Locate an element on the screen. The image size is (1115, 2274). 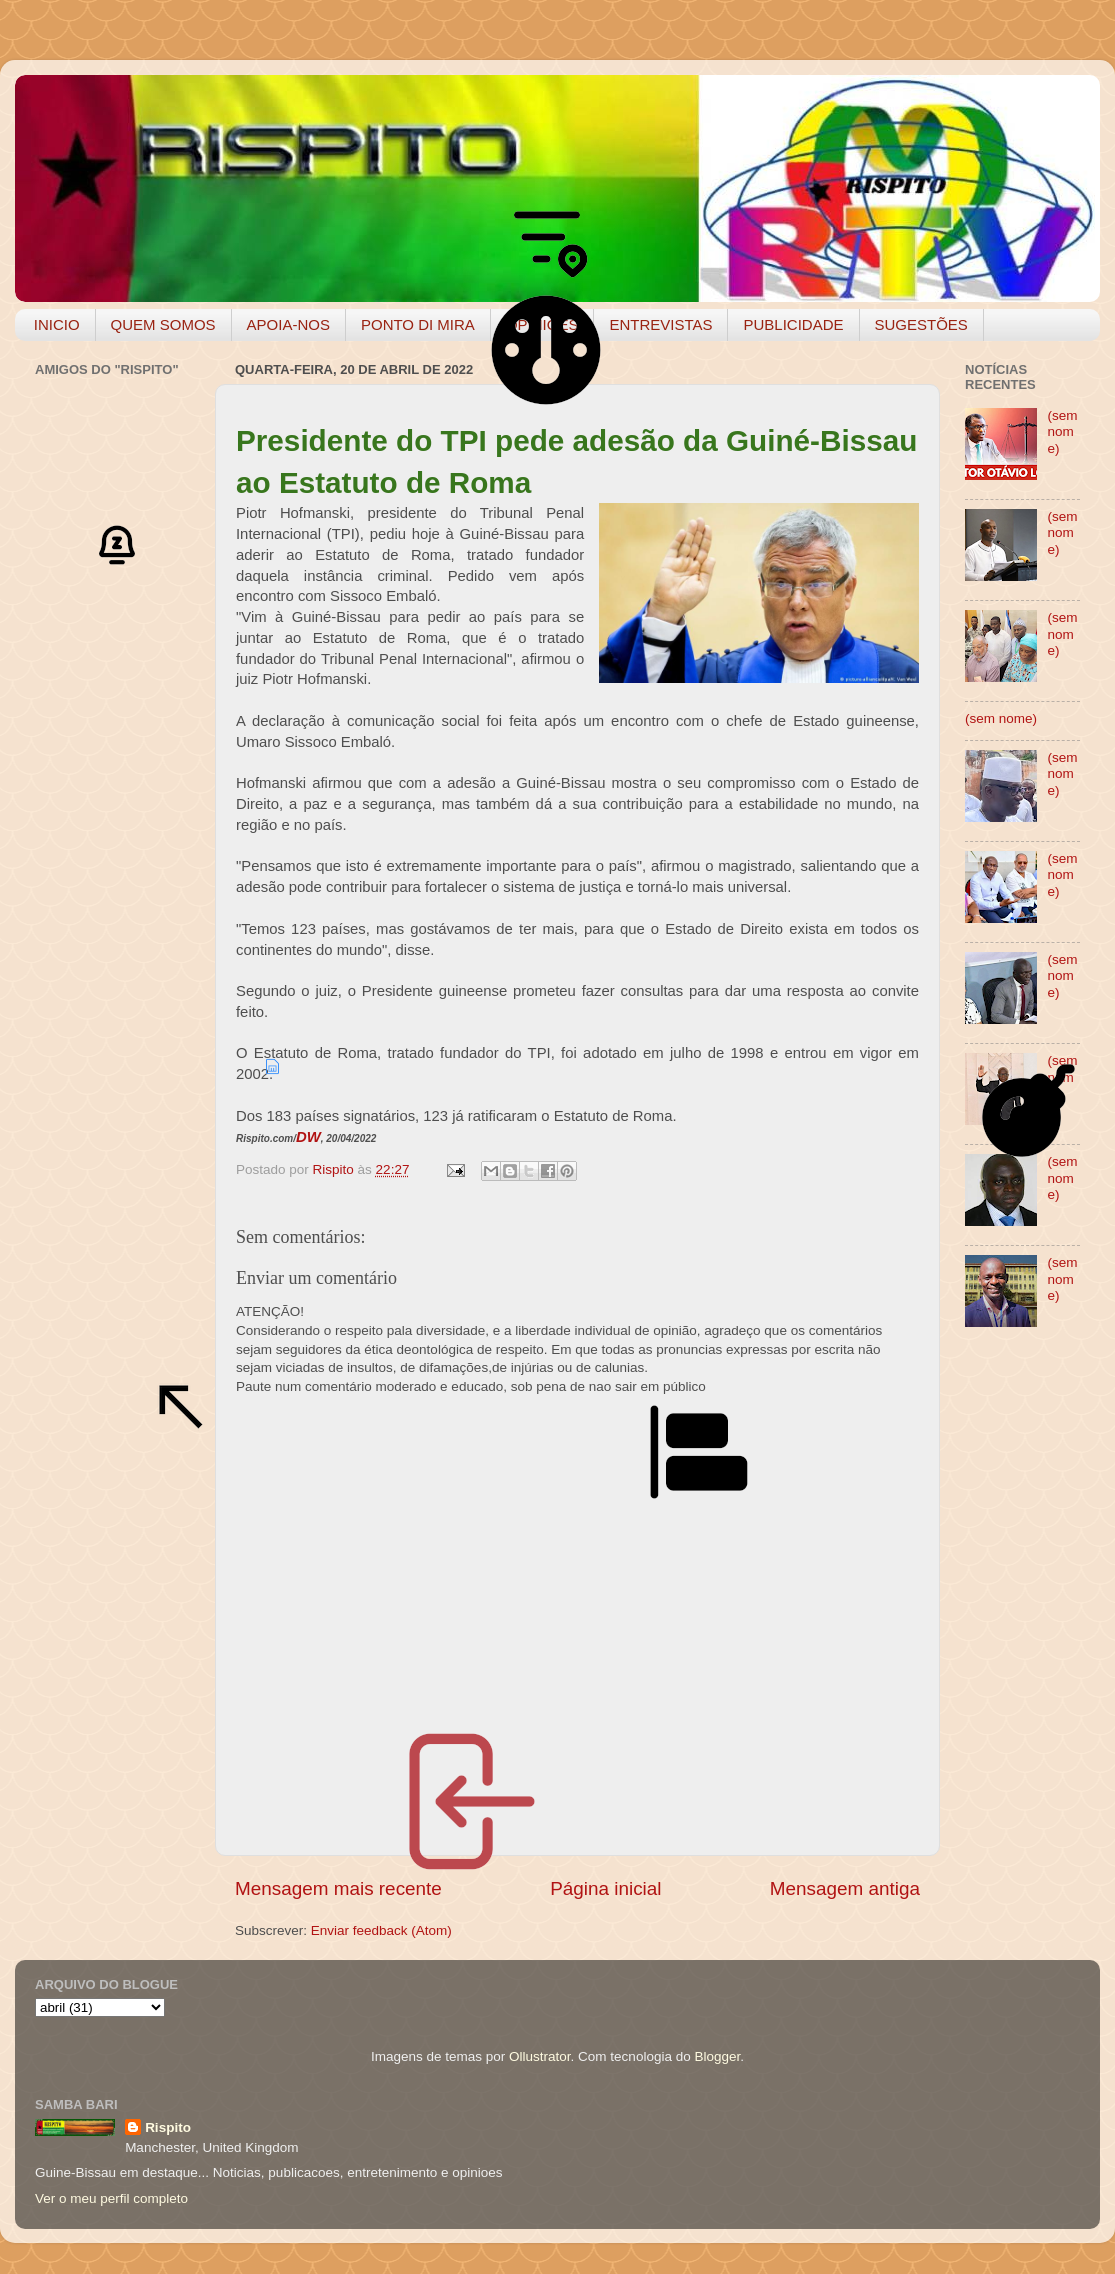
align content to the left is located at coordinates (697, 1452).